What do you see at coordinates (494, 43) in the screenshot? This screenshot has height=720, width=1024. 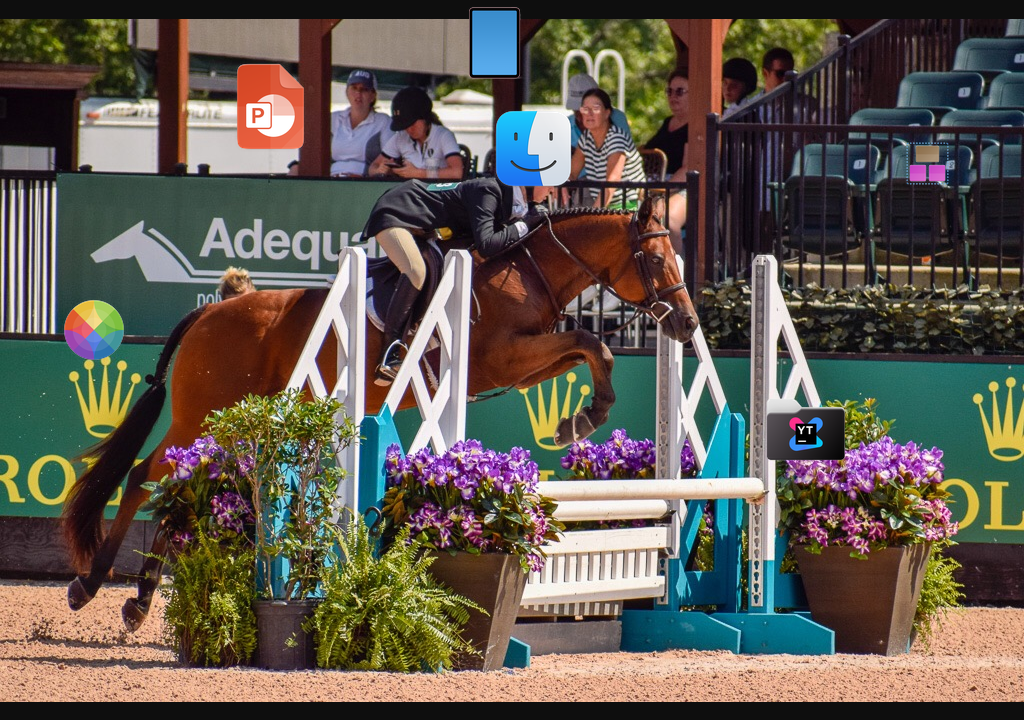 I see `connected iPad device` at bounding box center [494, 43].